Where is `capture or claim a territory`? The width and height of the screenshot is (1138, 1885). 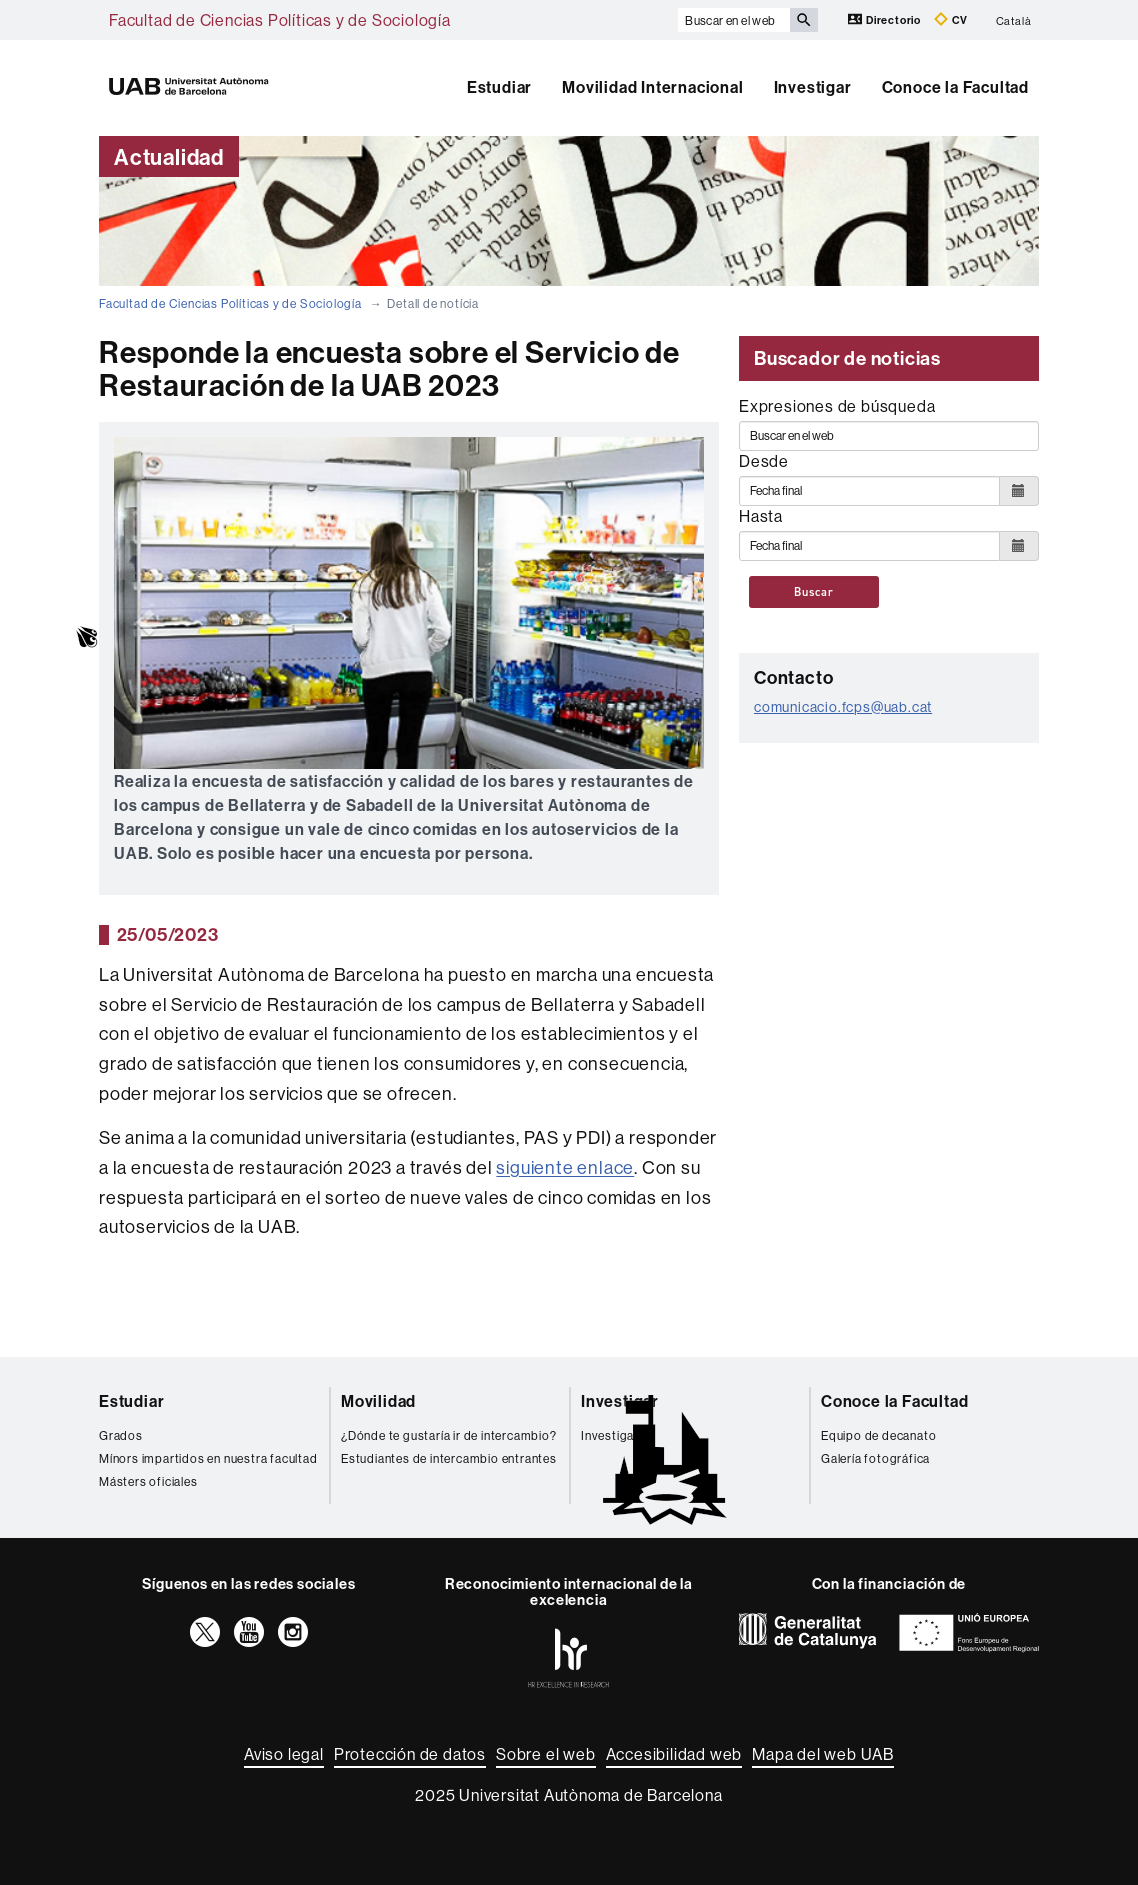 capture or claim a territory is located at coordinates (665, 1460).